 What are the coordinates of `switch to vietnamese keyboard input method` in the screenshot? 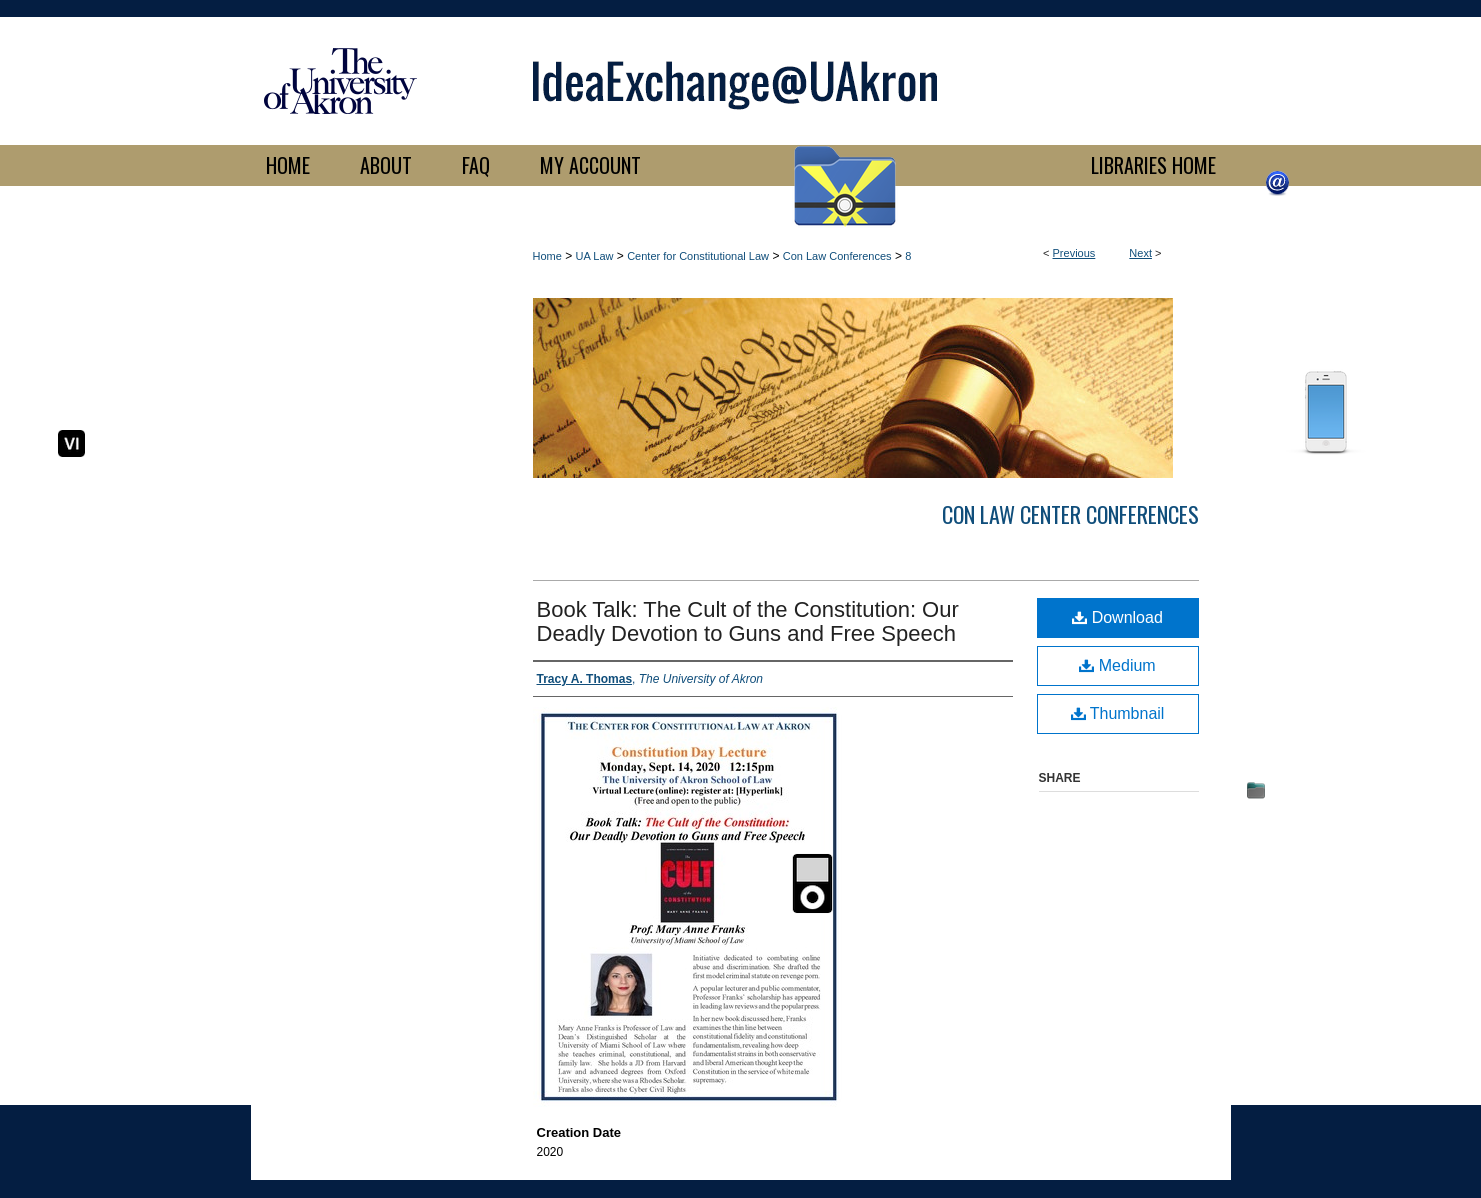 It's located at (71, 443).